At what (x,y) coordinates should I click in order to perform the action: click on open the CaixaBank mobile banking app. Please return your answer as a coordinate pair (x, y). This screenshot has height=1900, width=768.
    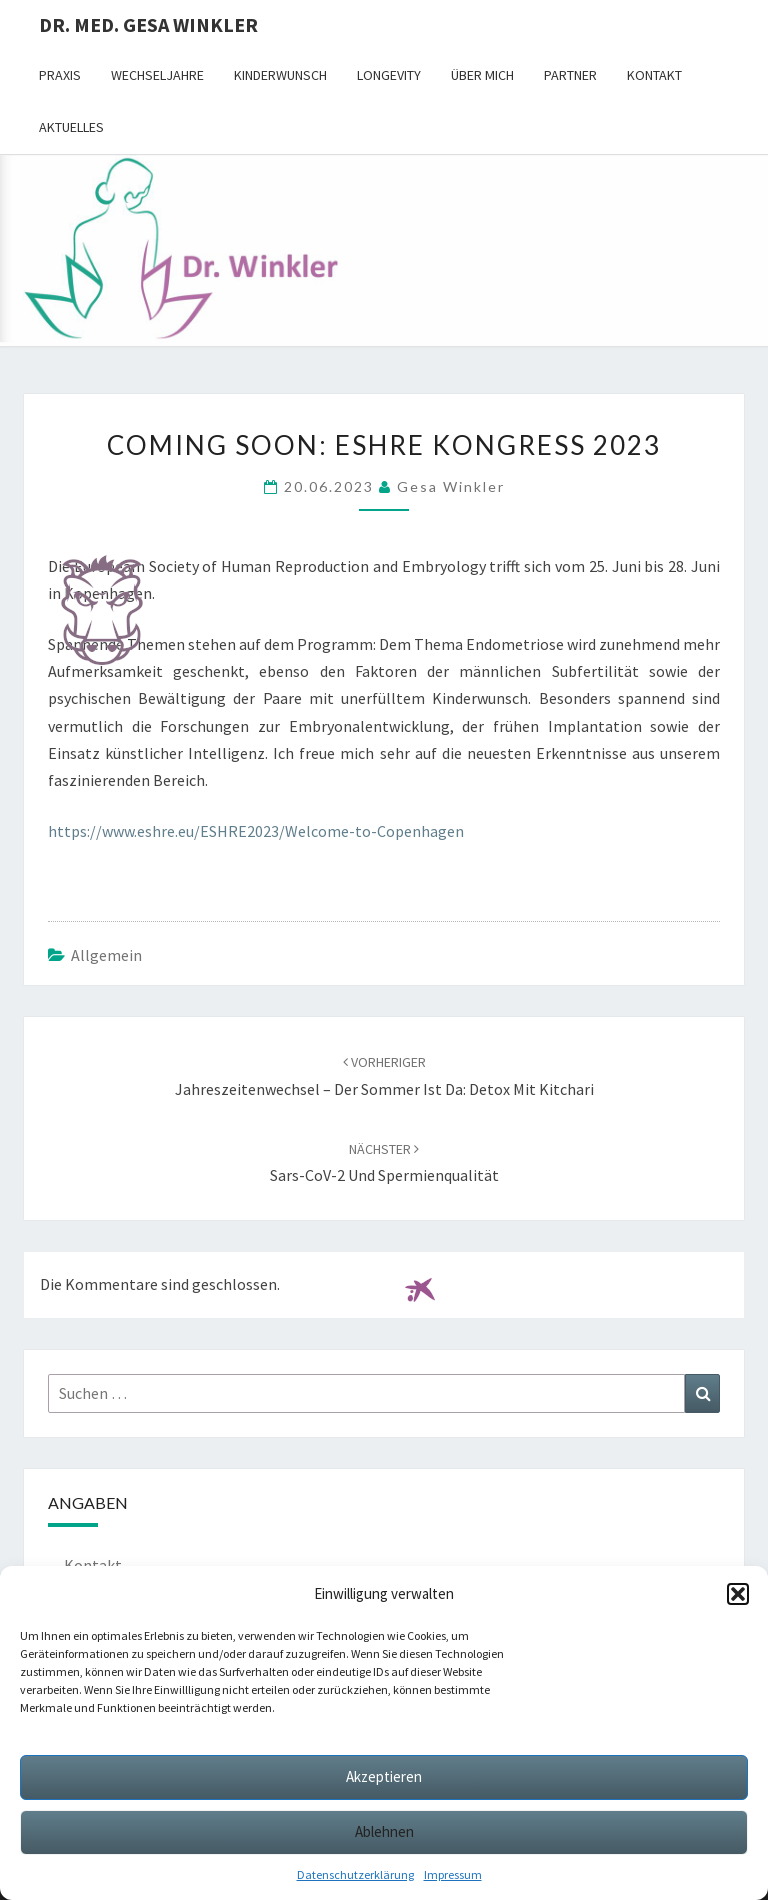
    Looking at the image, I should click on (420, 1290).